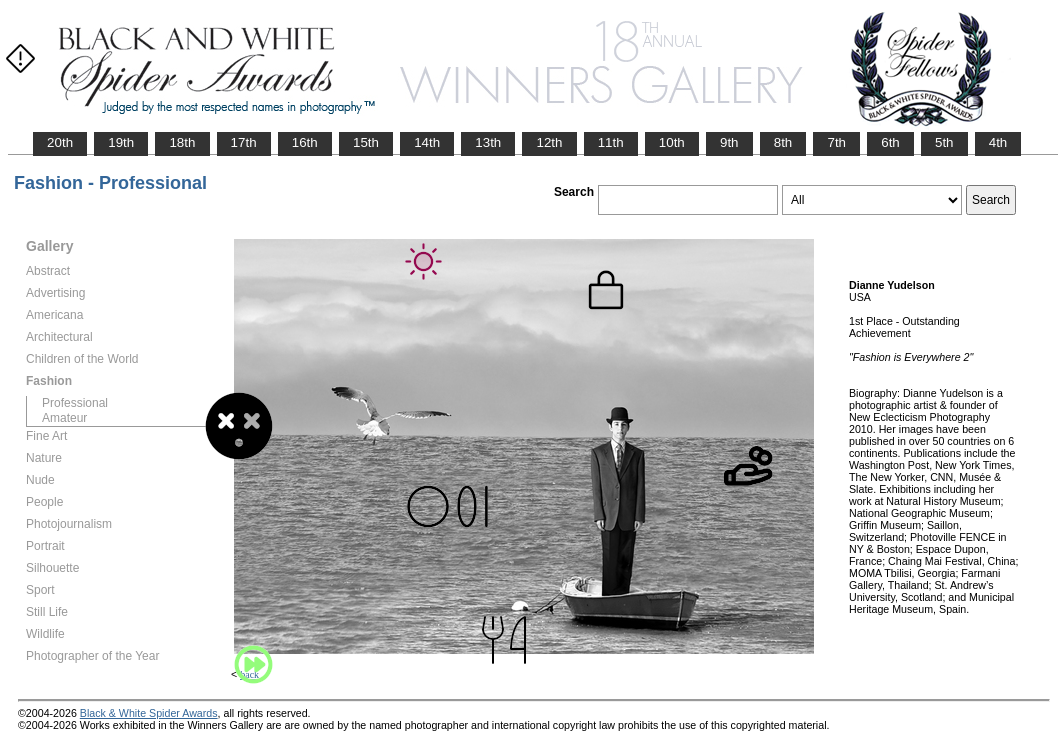 The width and height of the screenshot is (1058, 741). What do you see at coordinates (239, 426) in the screenshot?
I see `indicates an error or failed action` at bounding box center [239, 426].